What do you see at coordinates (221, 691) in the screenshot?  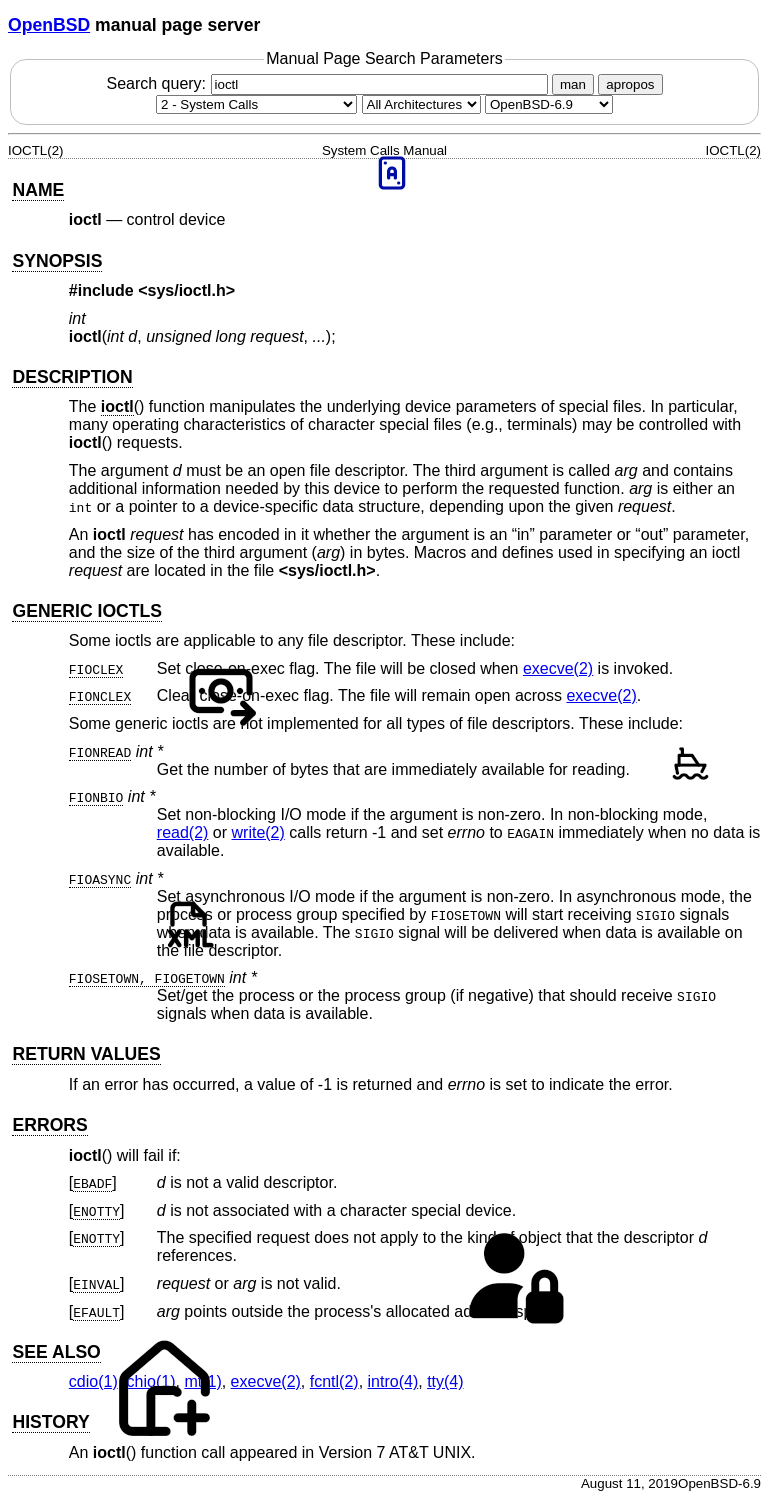 I see `transfer money or send funds` at bounding box center [221, 691].